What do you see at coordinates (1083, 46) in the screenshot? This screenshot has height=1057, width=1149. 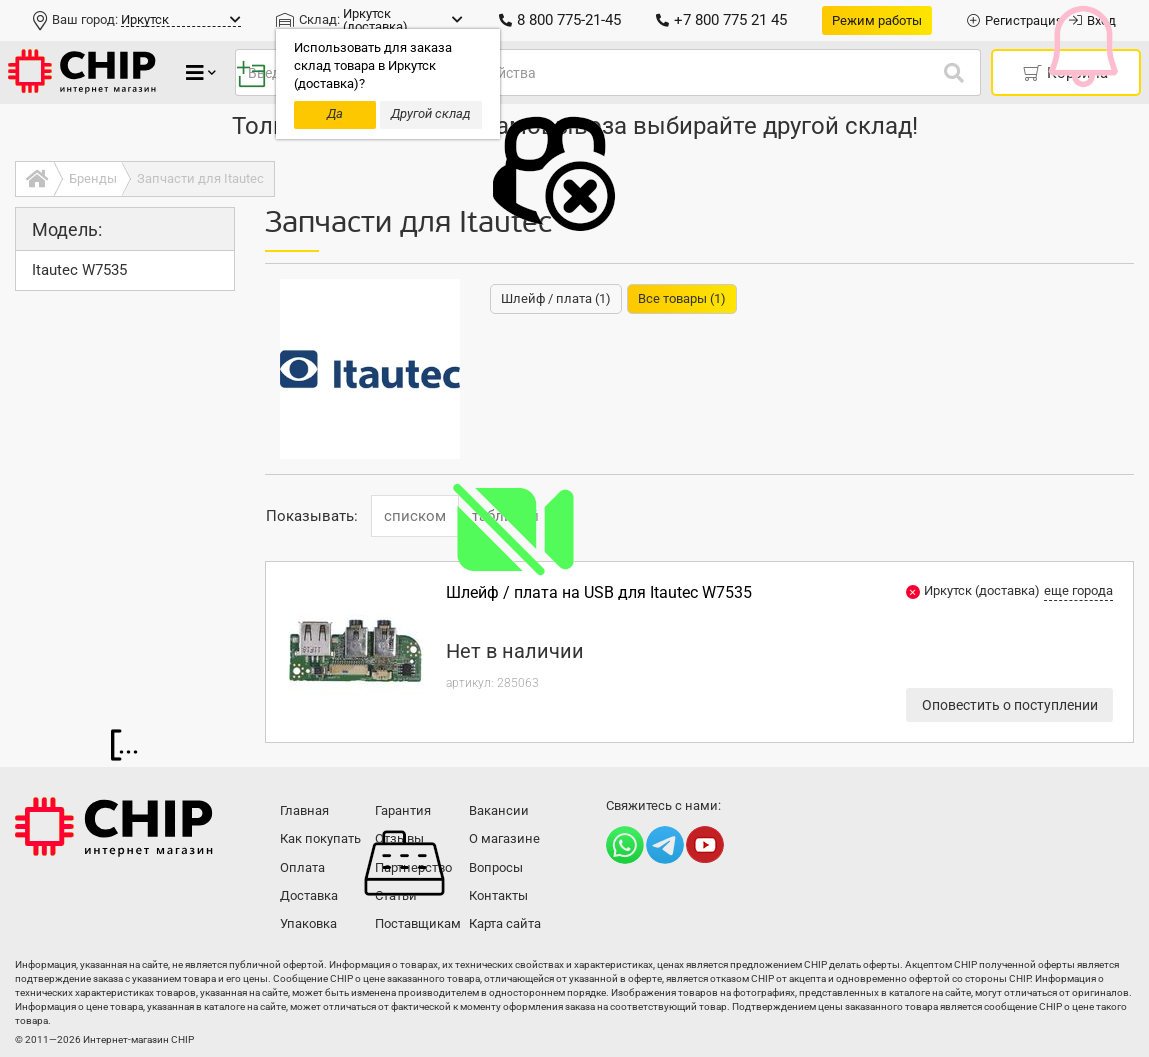 I see `view notifications` at bounding box center [1083, 46].